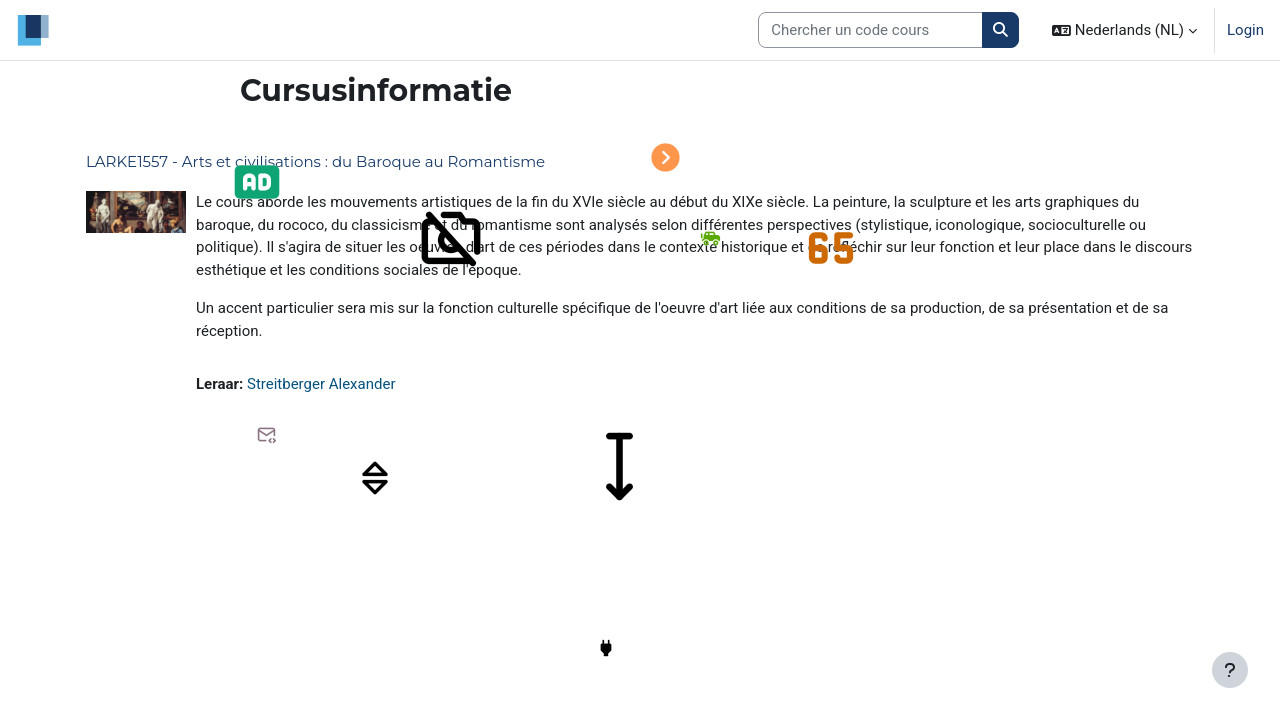 The width and height of the screenshot is (1280, 720). I want to click on camera access is disabled, so click(451, 239).